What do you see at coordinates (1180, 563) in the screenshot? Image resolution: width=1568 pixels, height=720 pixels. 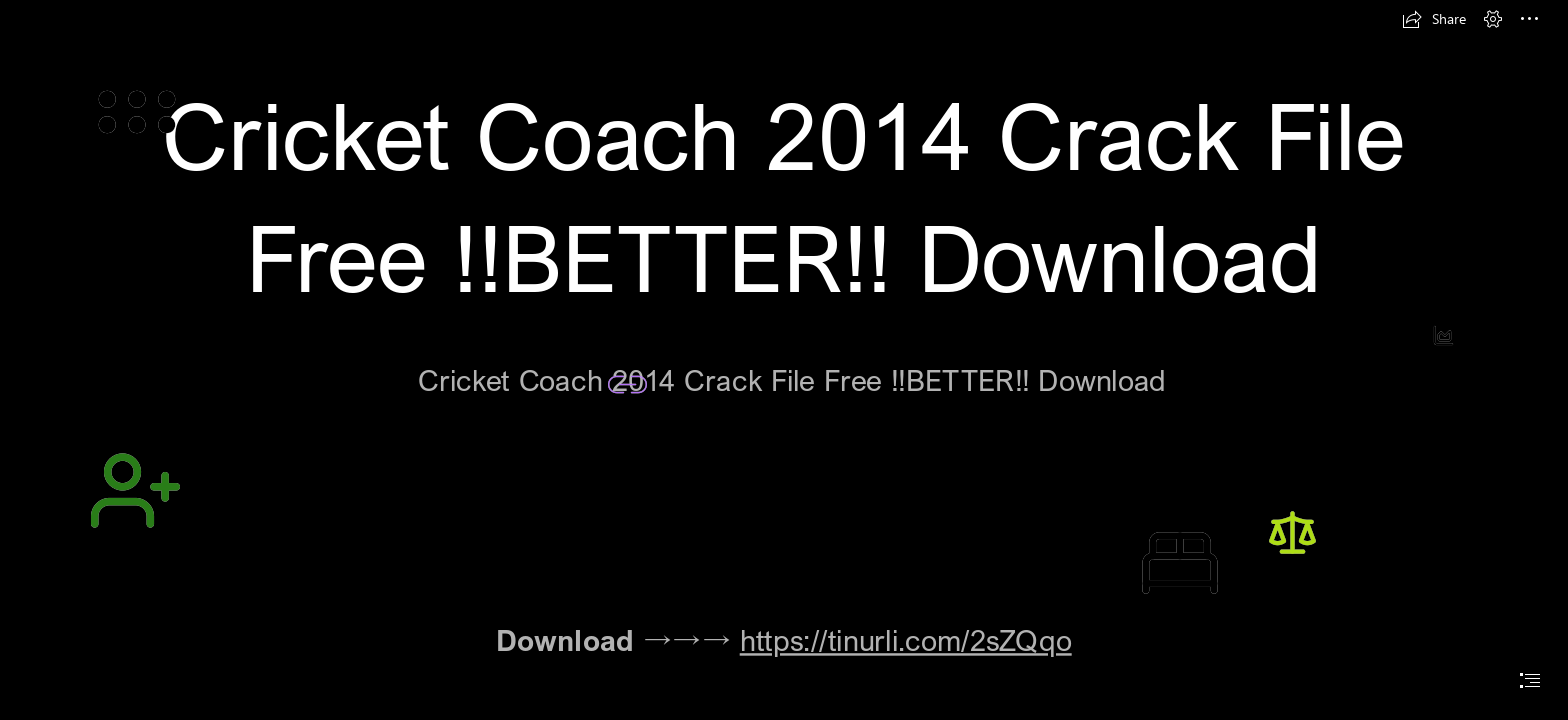 I see `view hotel or accommodation options` at bounding box center [1180, 563].